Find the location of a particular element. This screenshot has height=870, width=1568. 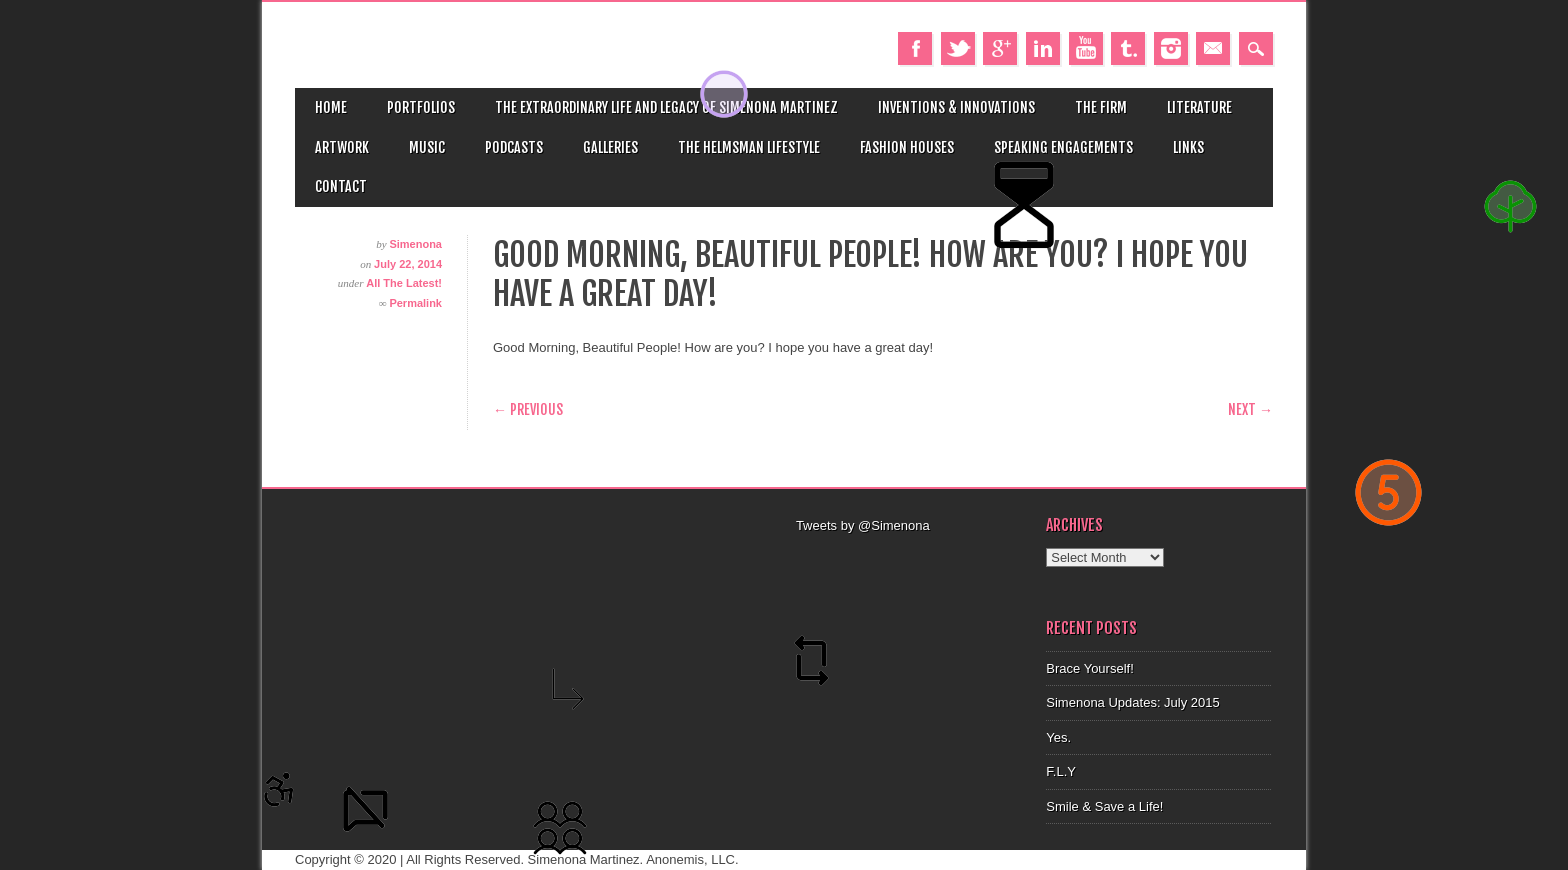

view all team members is located at coordinates (560, 828).